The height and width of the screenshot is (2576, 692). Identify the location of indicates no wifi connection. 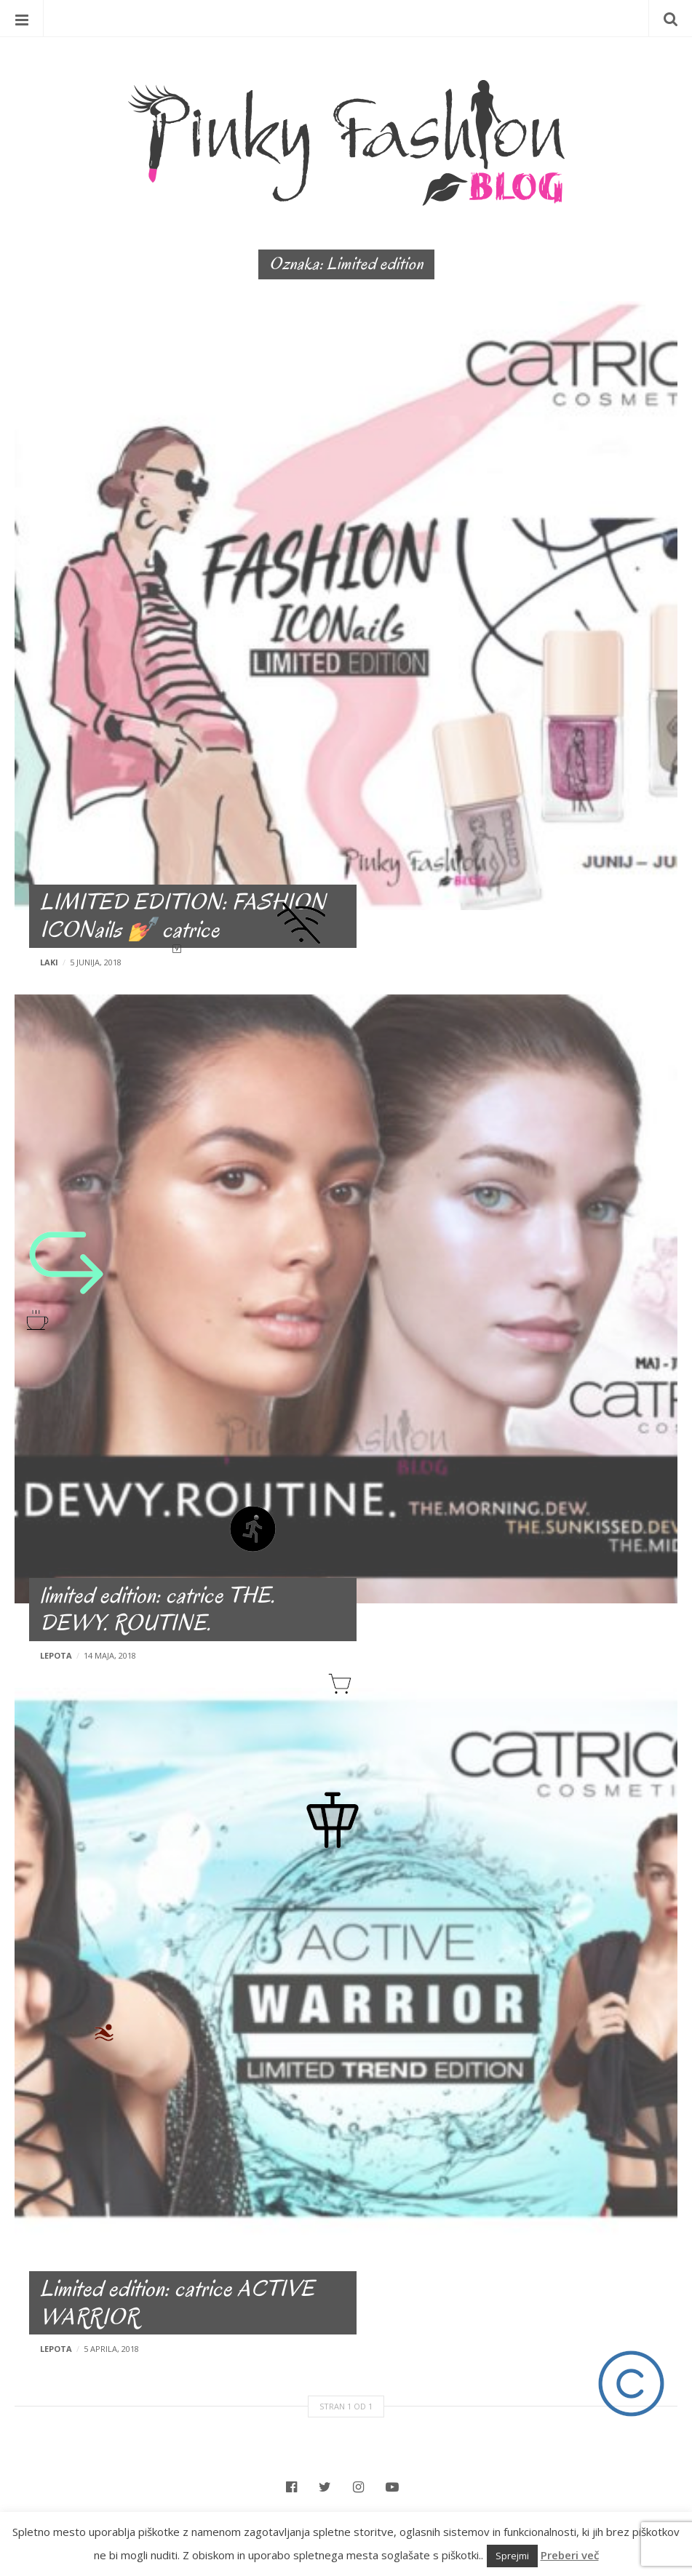
(301, 923).